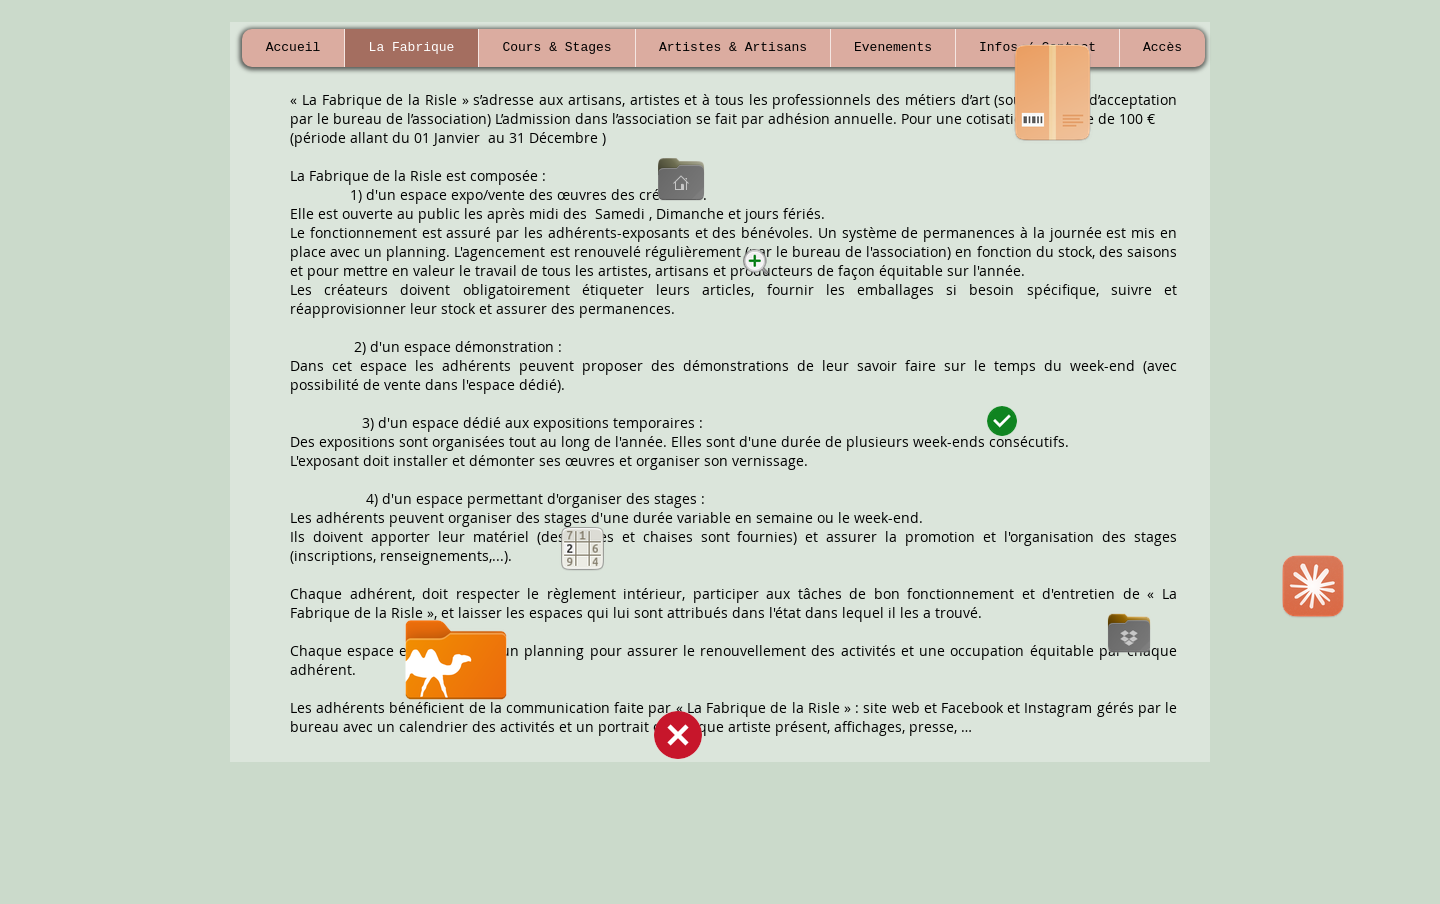 Image resolution: width=1440 pixels, height=904 pixels. Describe the element at coordinates (678, 735) in the screenshot. I see `dismiss or cancel a dialog` at that location.